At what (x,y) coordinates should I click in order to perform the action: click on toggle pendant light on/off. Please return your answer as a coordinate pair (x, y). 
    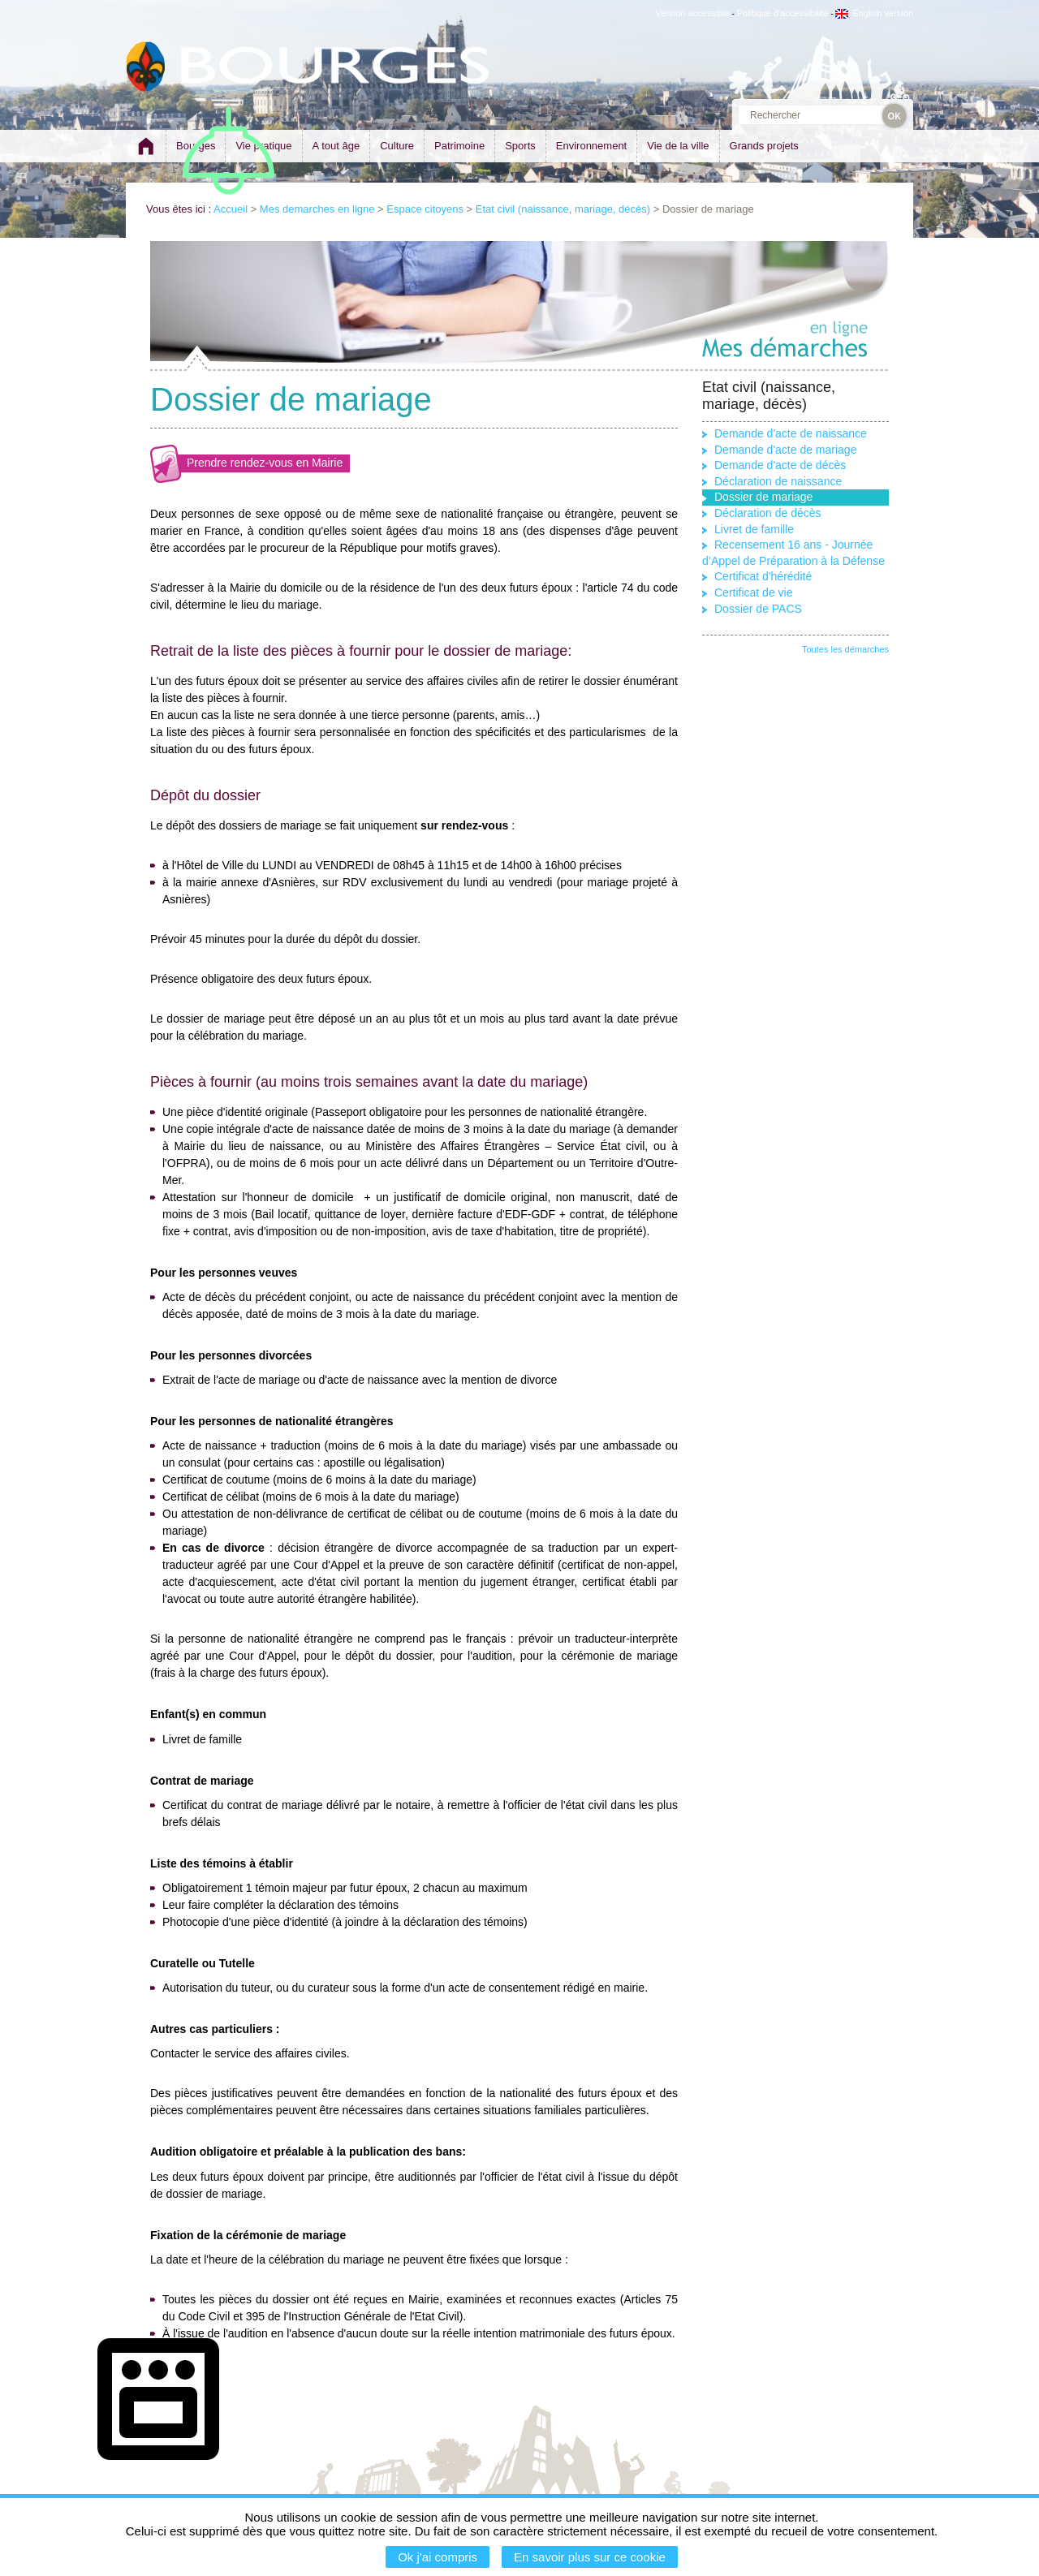
    Looking at the image, I should click on (228, 155).